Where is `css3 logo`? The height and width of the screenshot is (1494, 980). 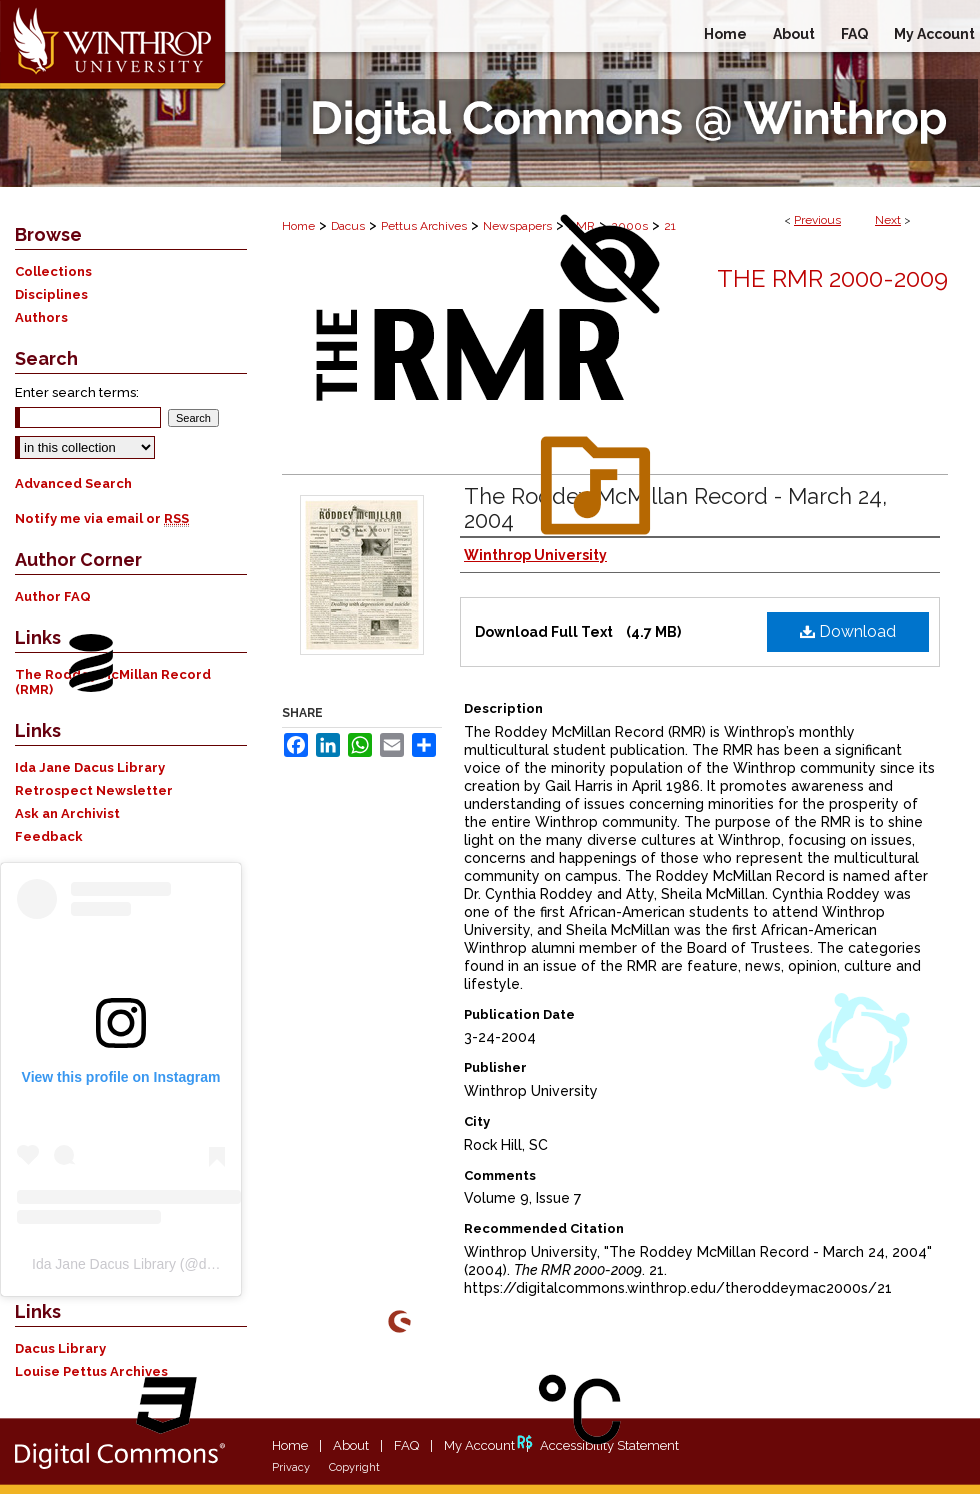
css3 logo is located at coordinates (168, 1405).